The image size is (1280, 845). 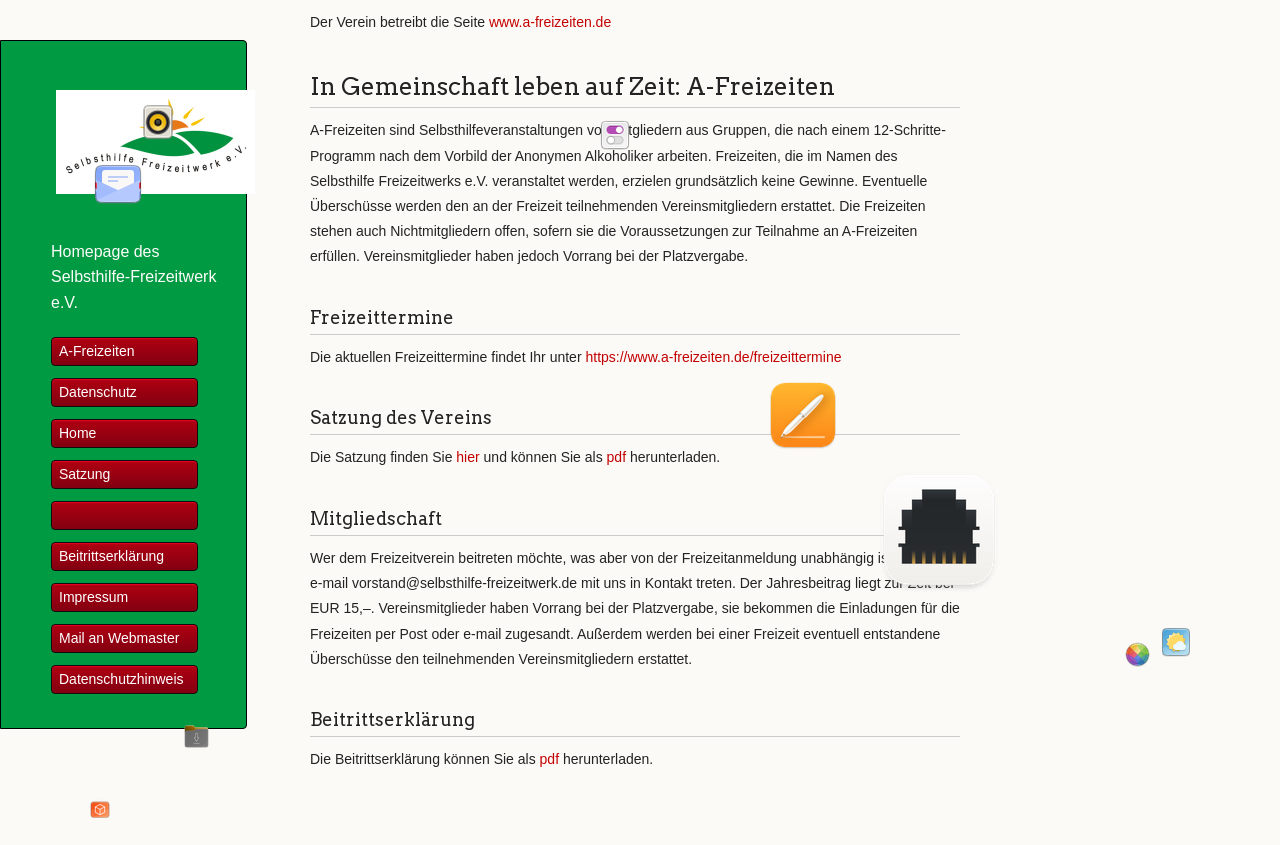 I want to click on access color management settings, so click(x=1137, y=654).